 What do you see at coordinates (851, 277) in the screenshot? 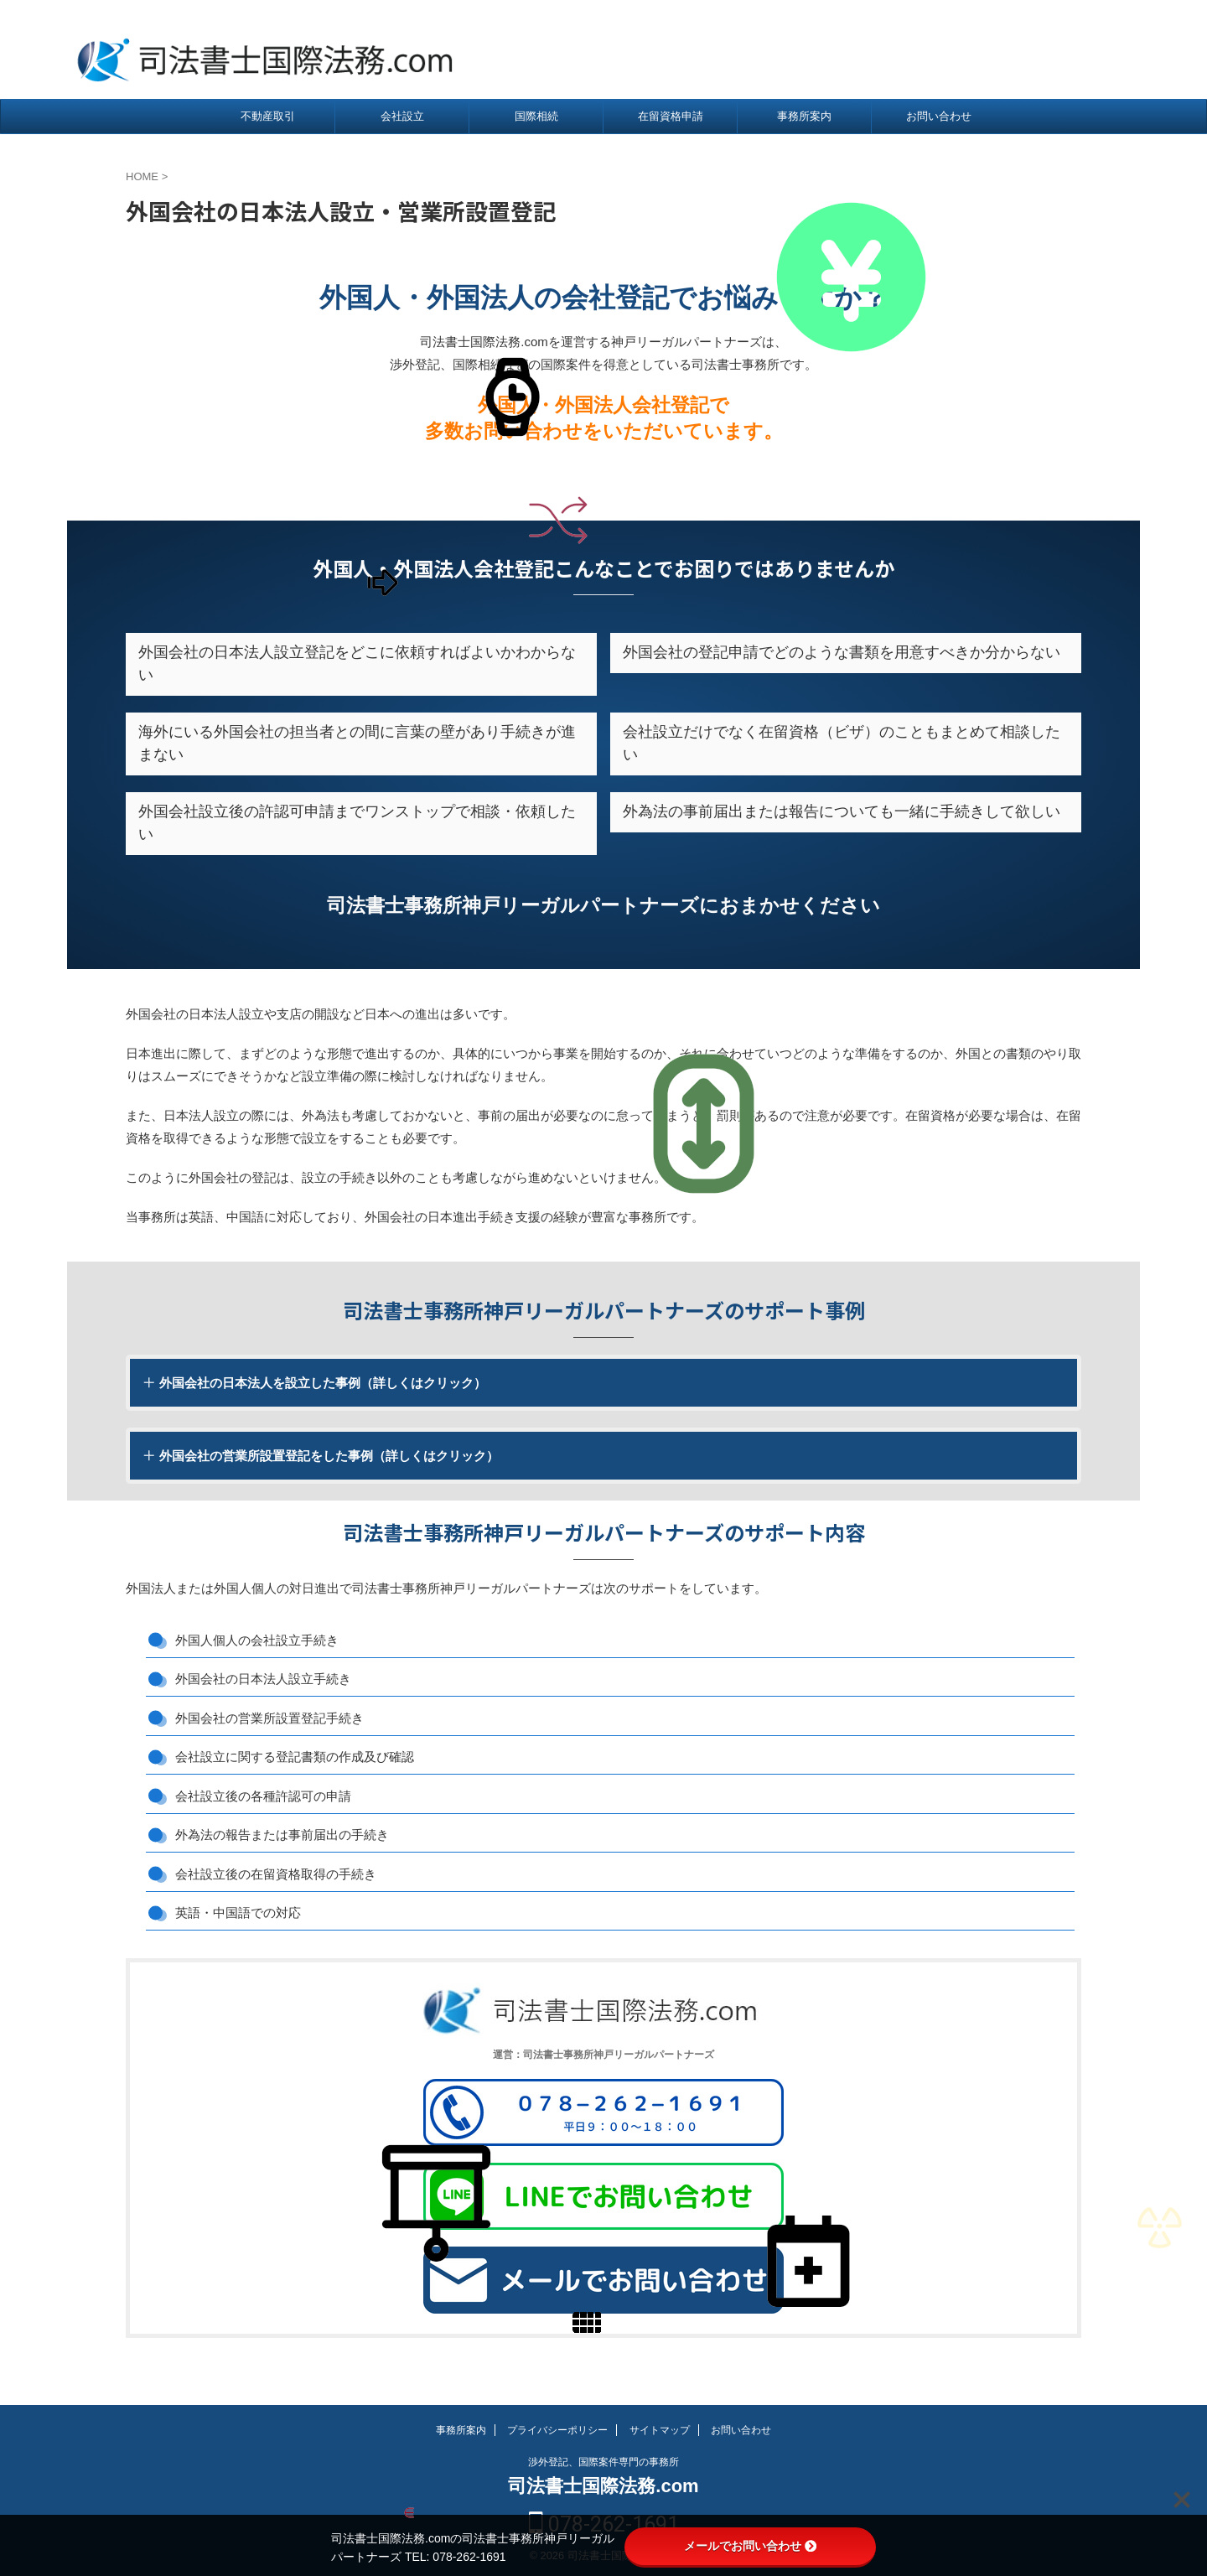
I see `view balance in japanese yen` at bounding box center [851, 277].